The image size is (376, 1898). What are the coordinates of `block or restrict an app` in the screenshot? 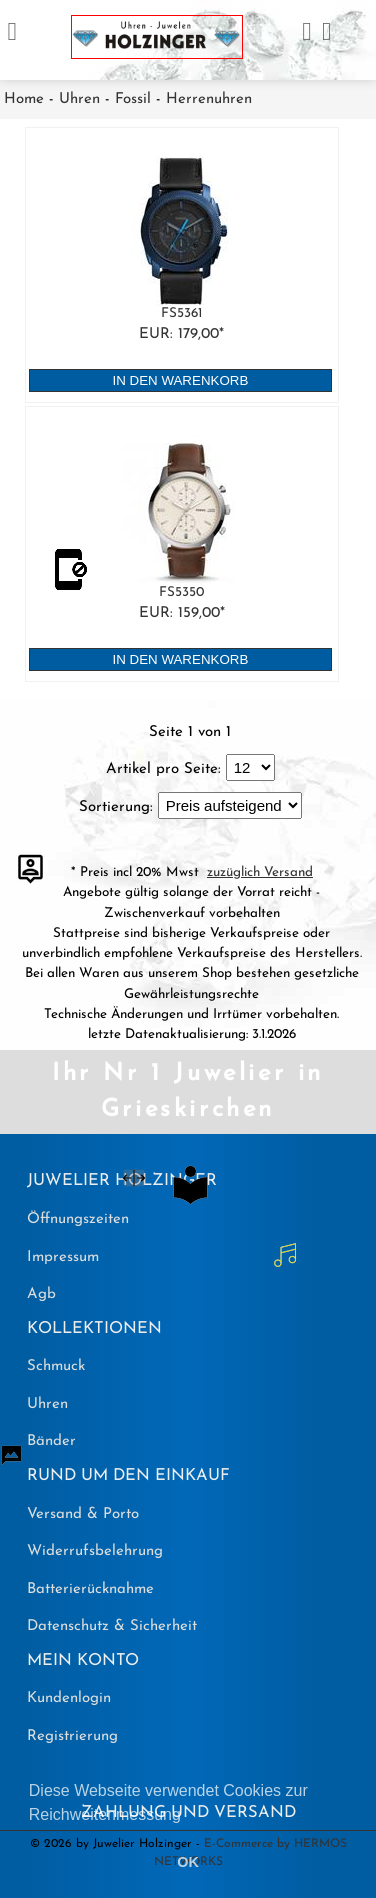 It's located at (68, 569).